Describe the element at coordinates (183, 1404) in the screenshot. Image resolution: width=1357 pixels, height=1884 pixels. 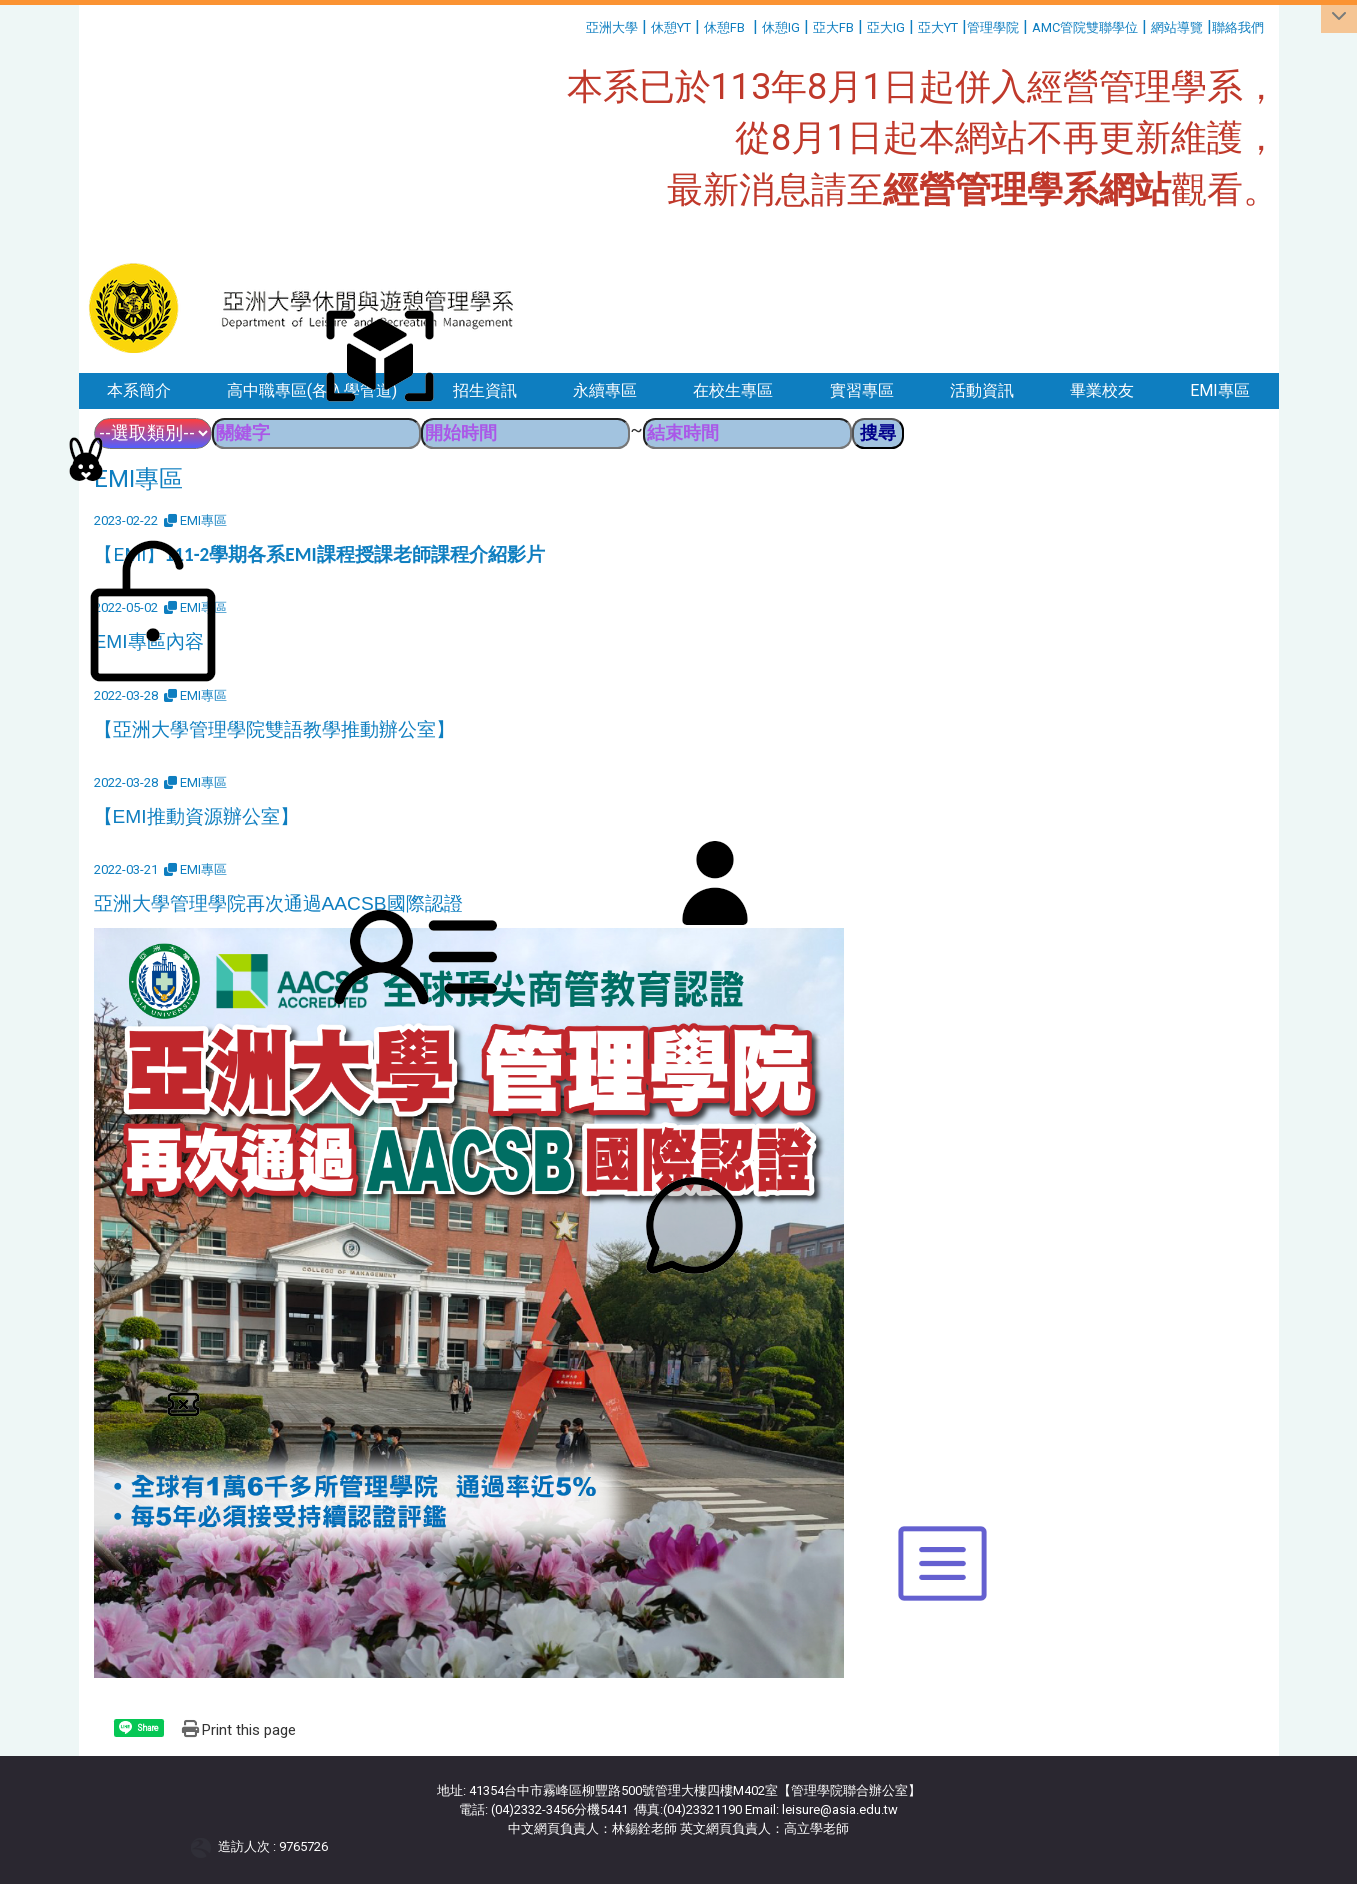
I see `cancel or remove a ticket` at that location.